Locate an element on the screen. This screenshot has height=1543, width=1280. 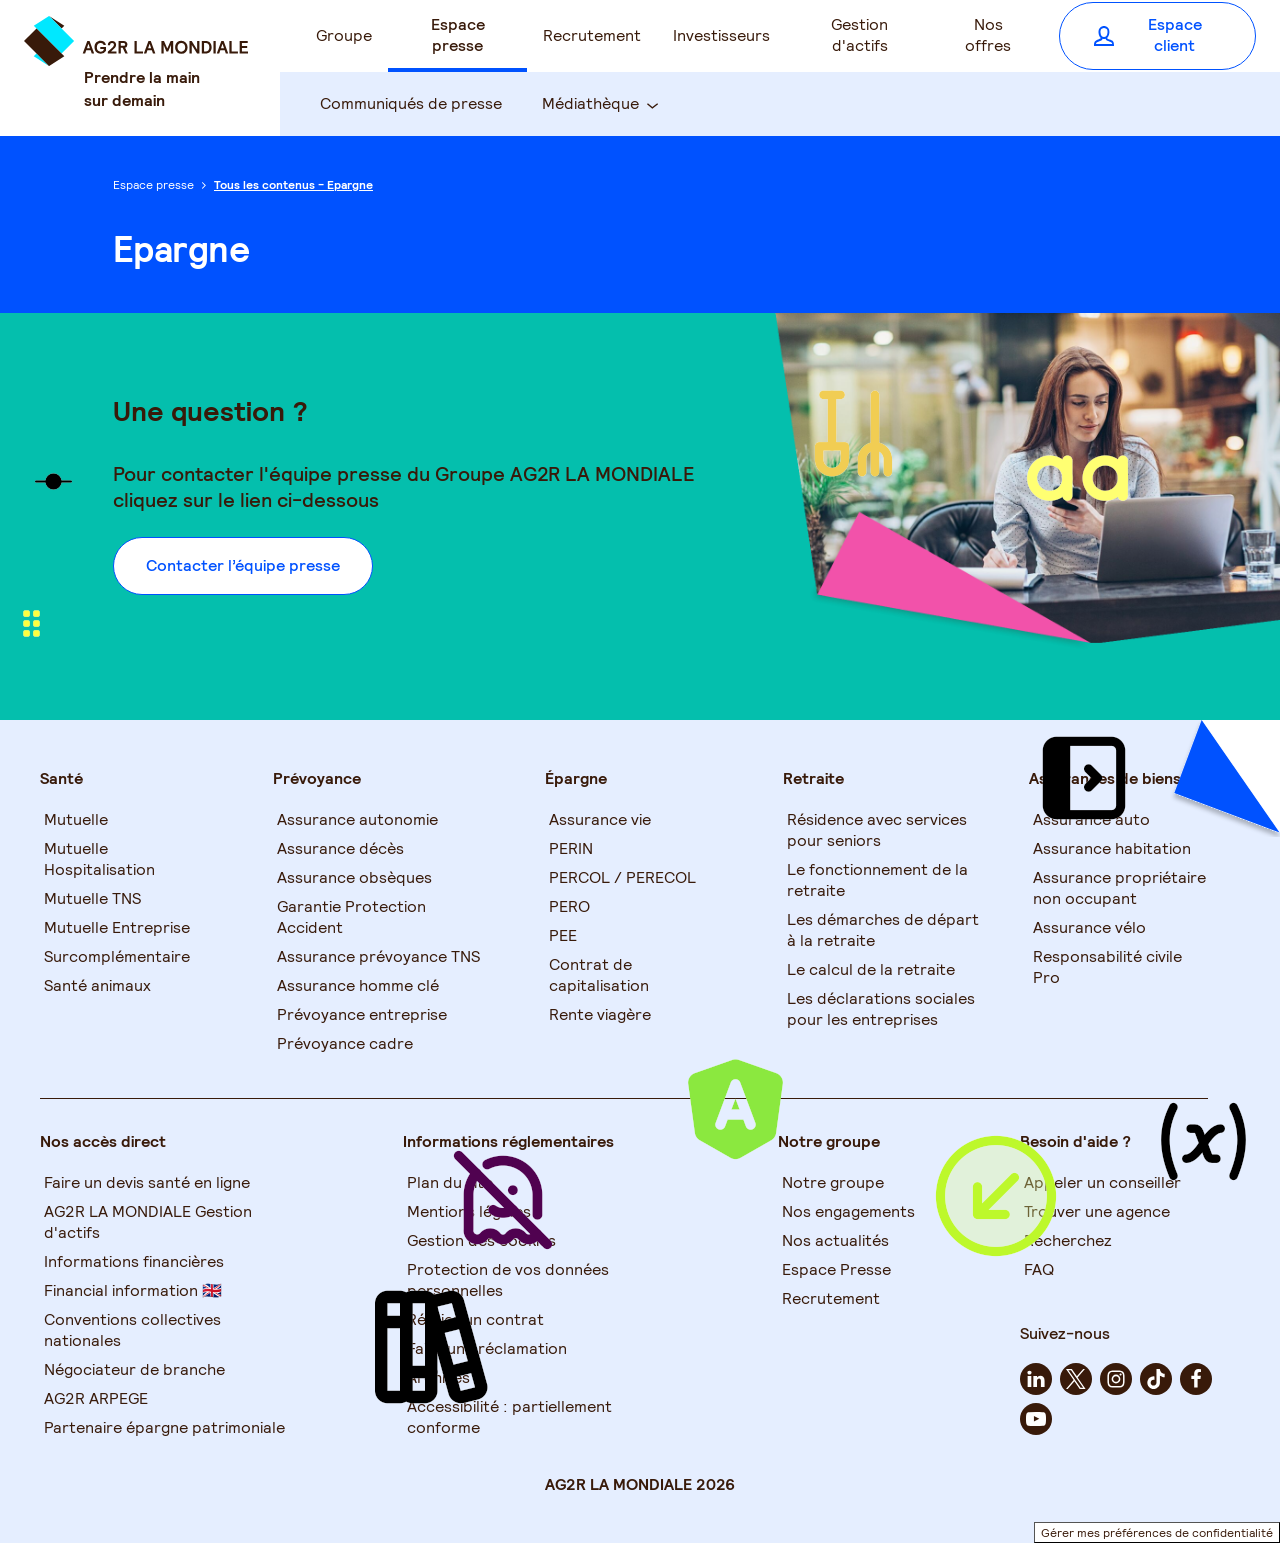
access your library or book collection is located at coordinates (425, 1347).